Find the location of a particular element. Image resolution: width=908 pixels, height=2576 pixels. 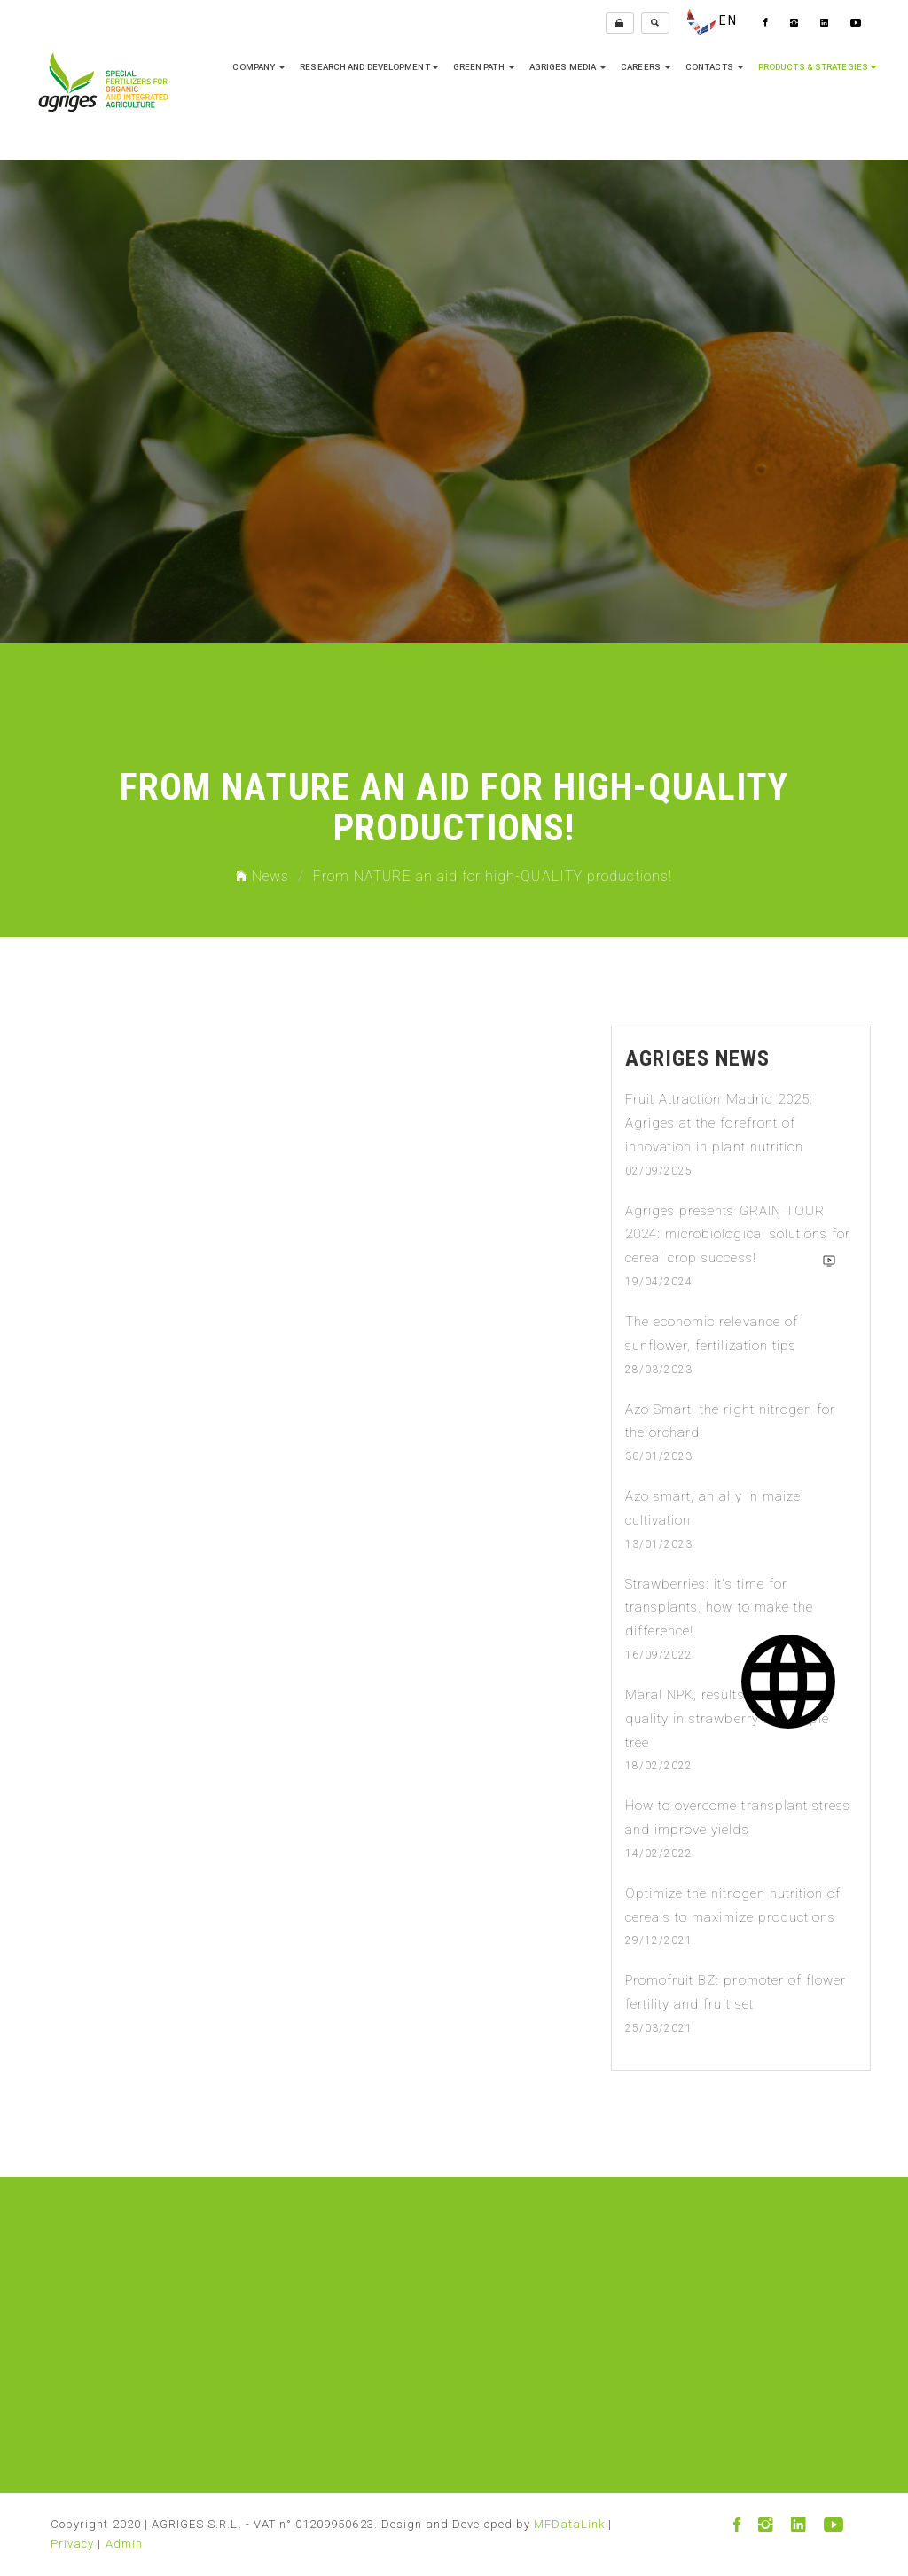

play video on desktop monitor is located at coordinates (829, 1261).